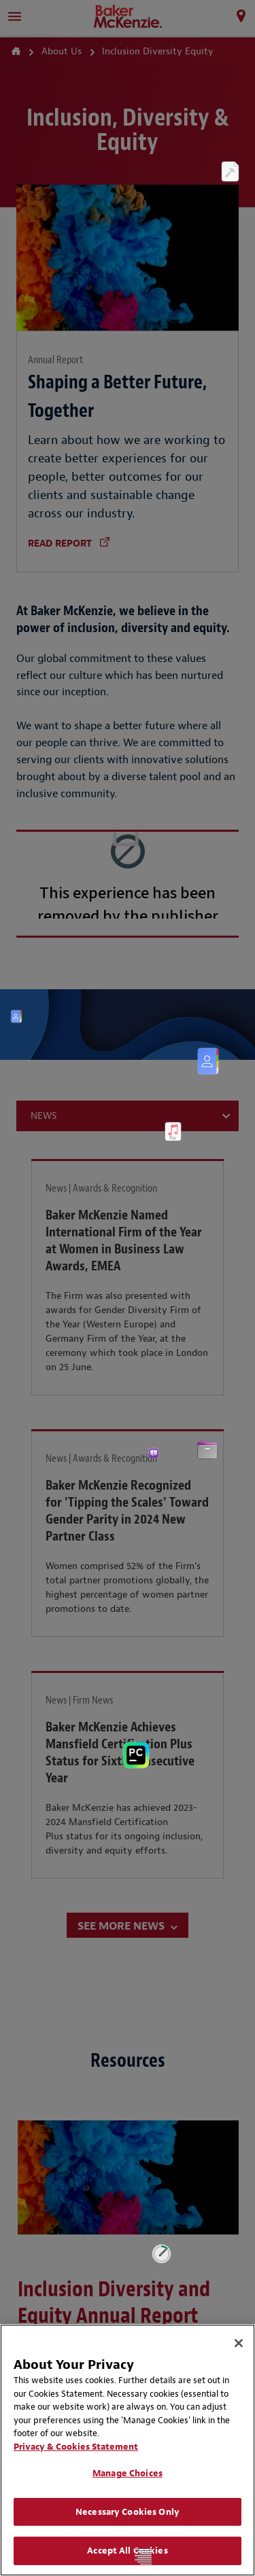 The image size is (255, 2576). What do you see at coordinates (136, 1755) in the screenshot?
I see `open PyCharm IDE` at bounding box center [136, 1755].